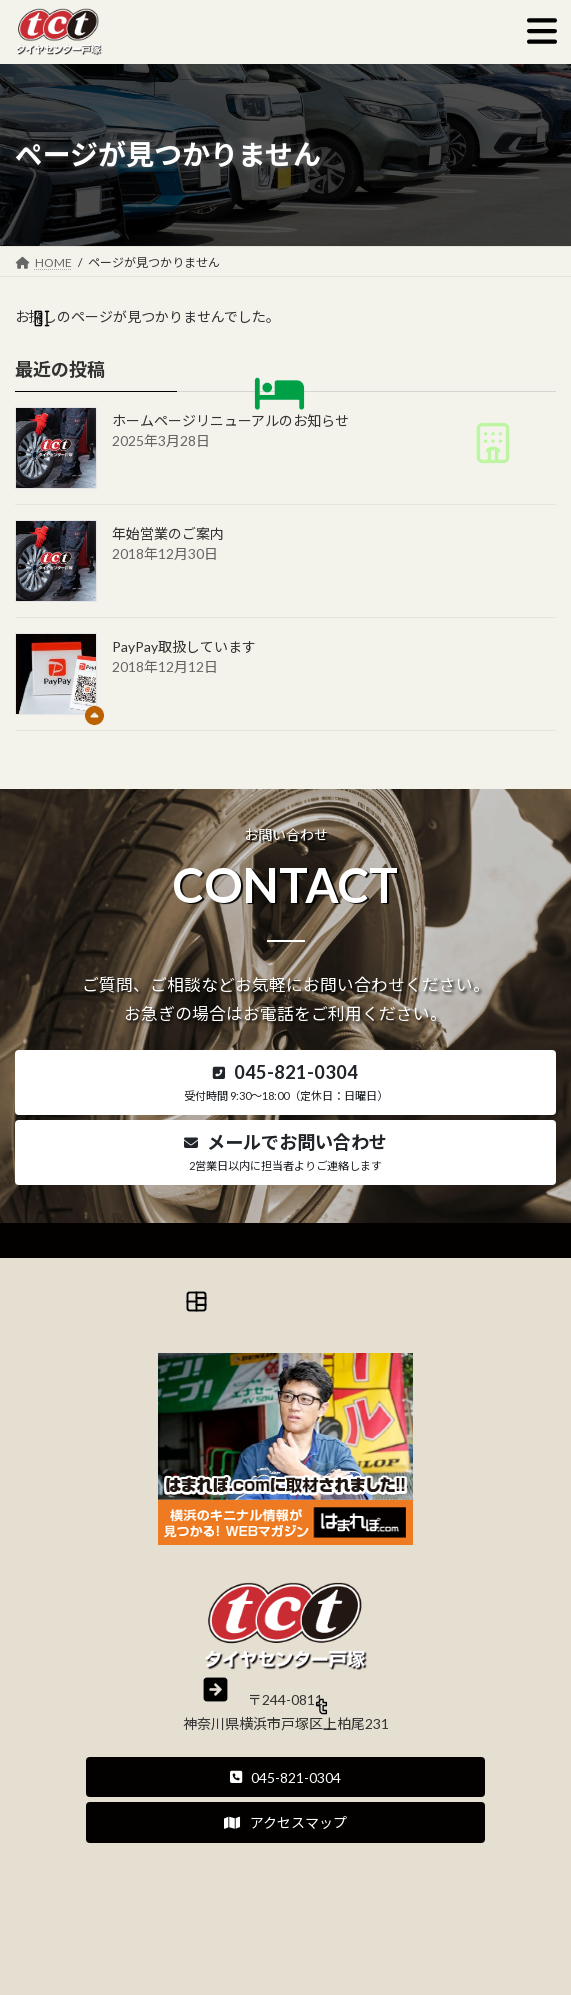 The height and width of the screenshot is (1995, 571). I want to click on switch to split board layout view, so click(196, 1301).